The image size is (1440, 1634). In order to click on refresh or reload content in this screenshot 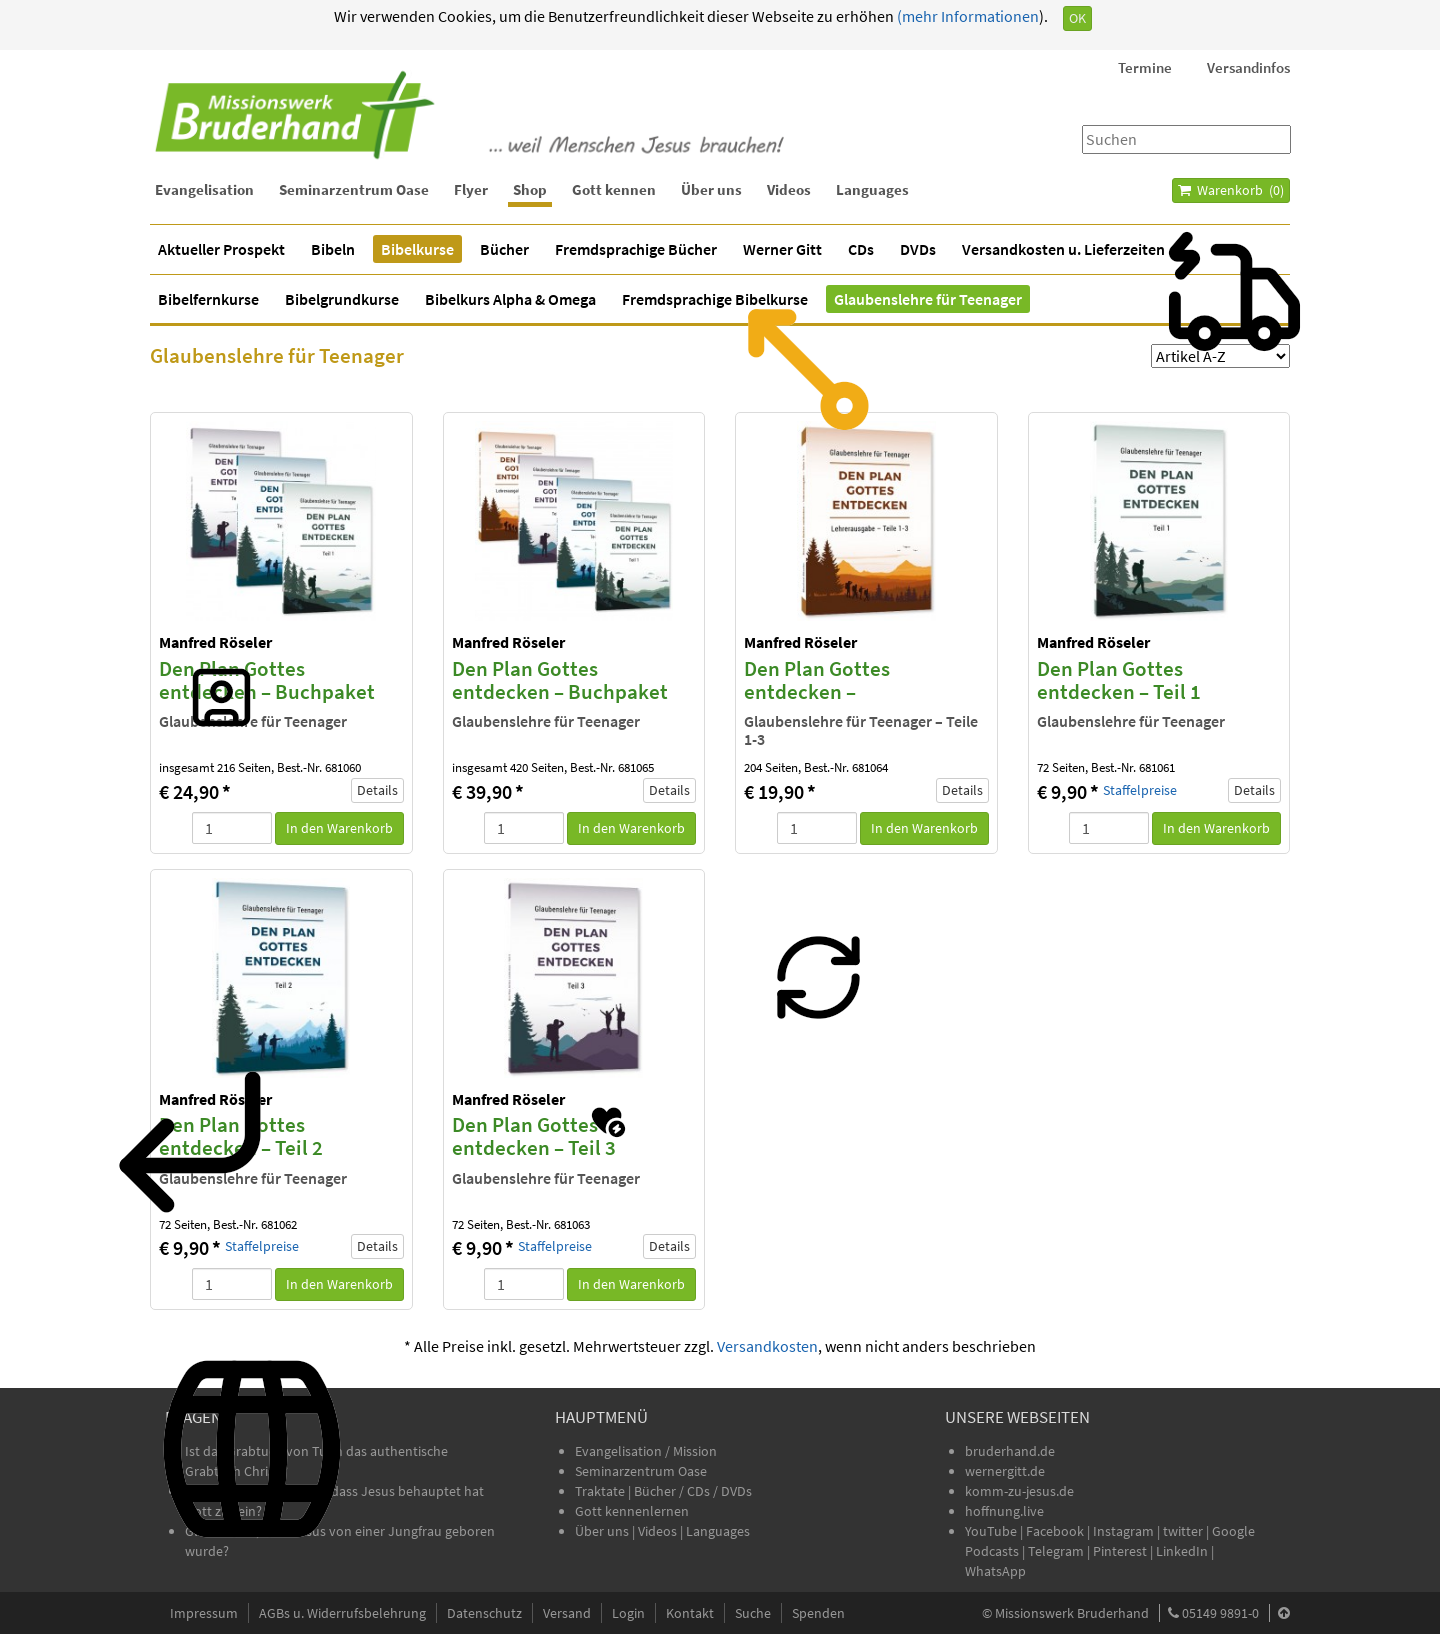, I will do `click(818, 977)`.